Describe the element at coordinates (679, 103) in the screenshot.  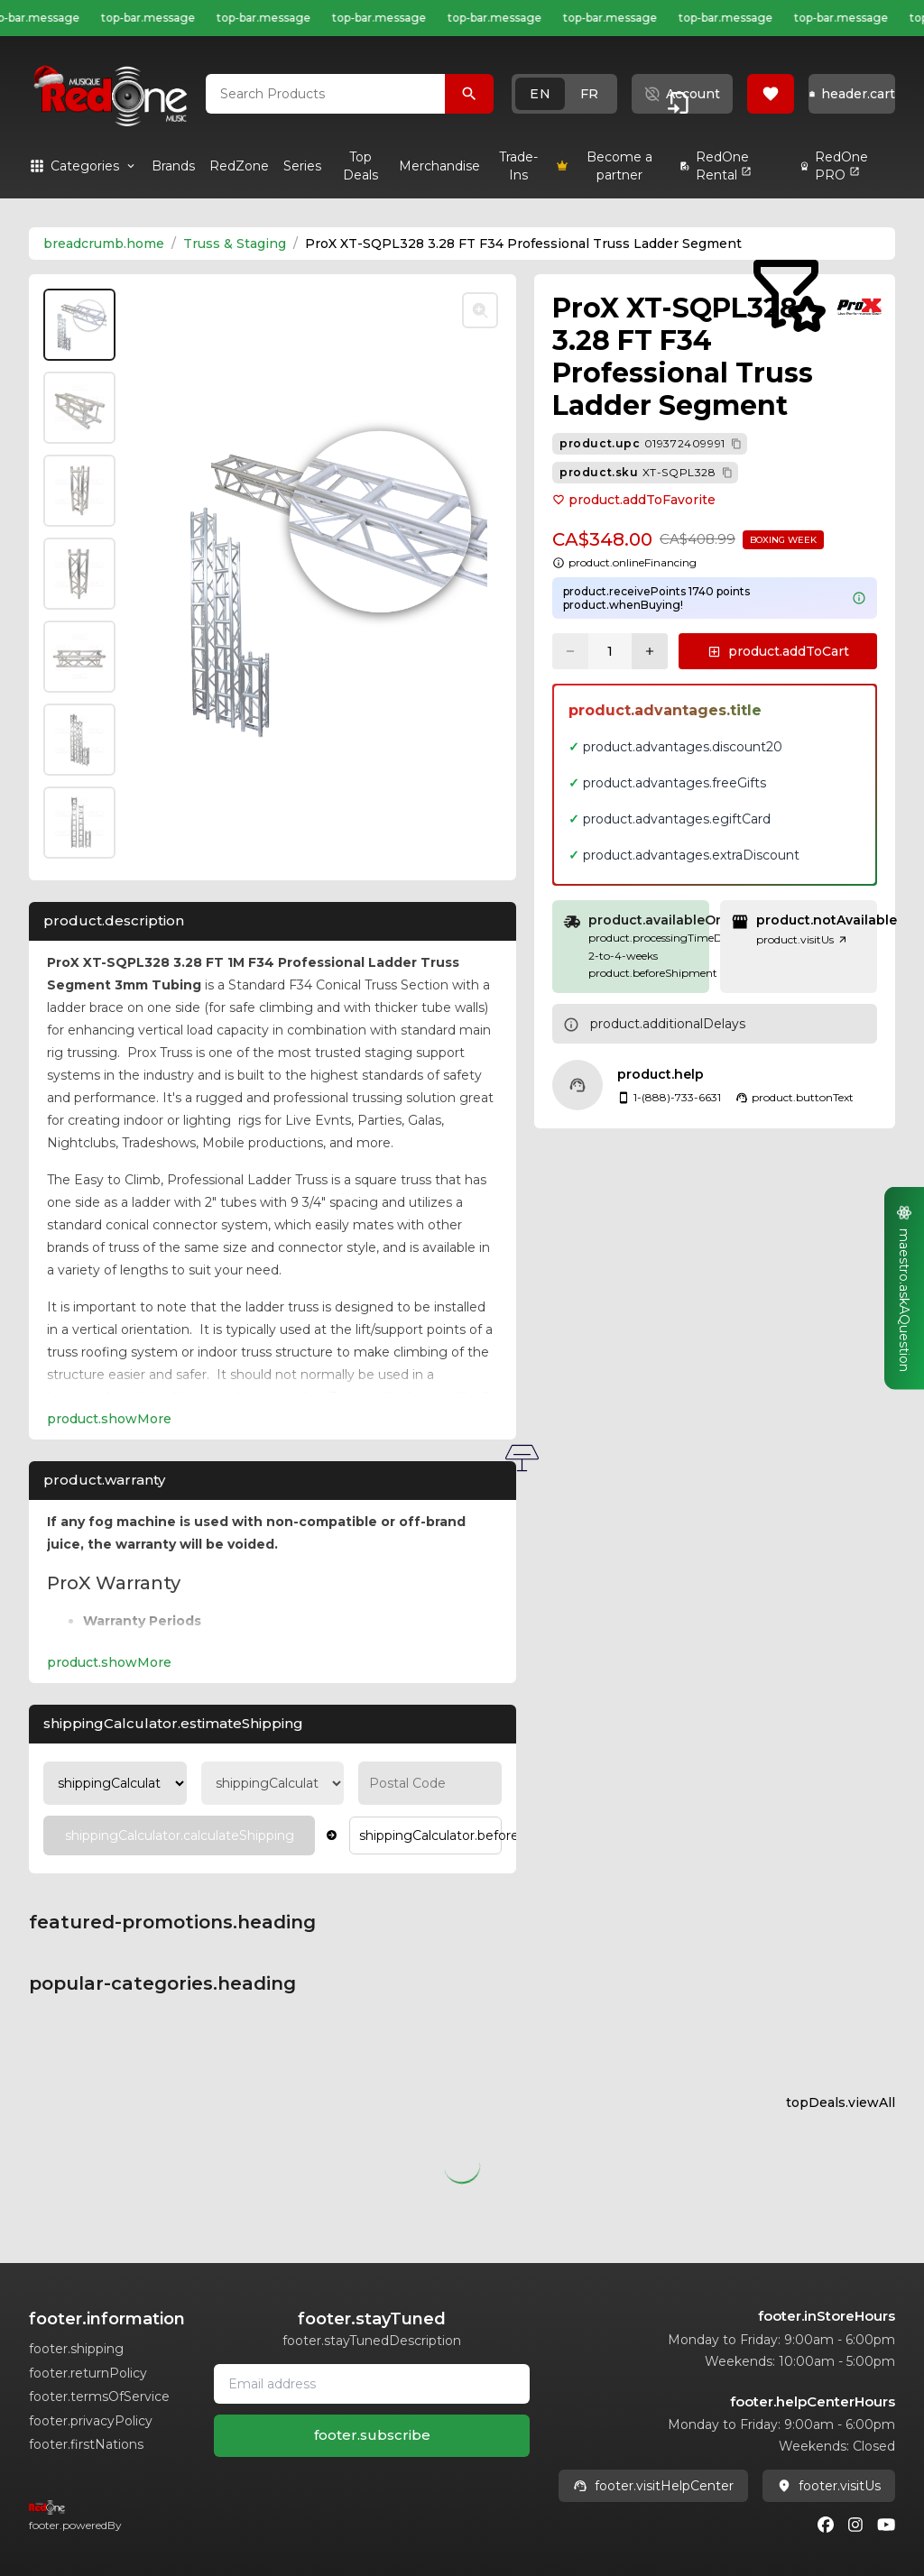
I see `indicates a file has been moved to another location` at that location.